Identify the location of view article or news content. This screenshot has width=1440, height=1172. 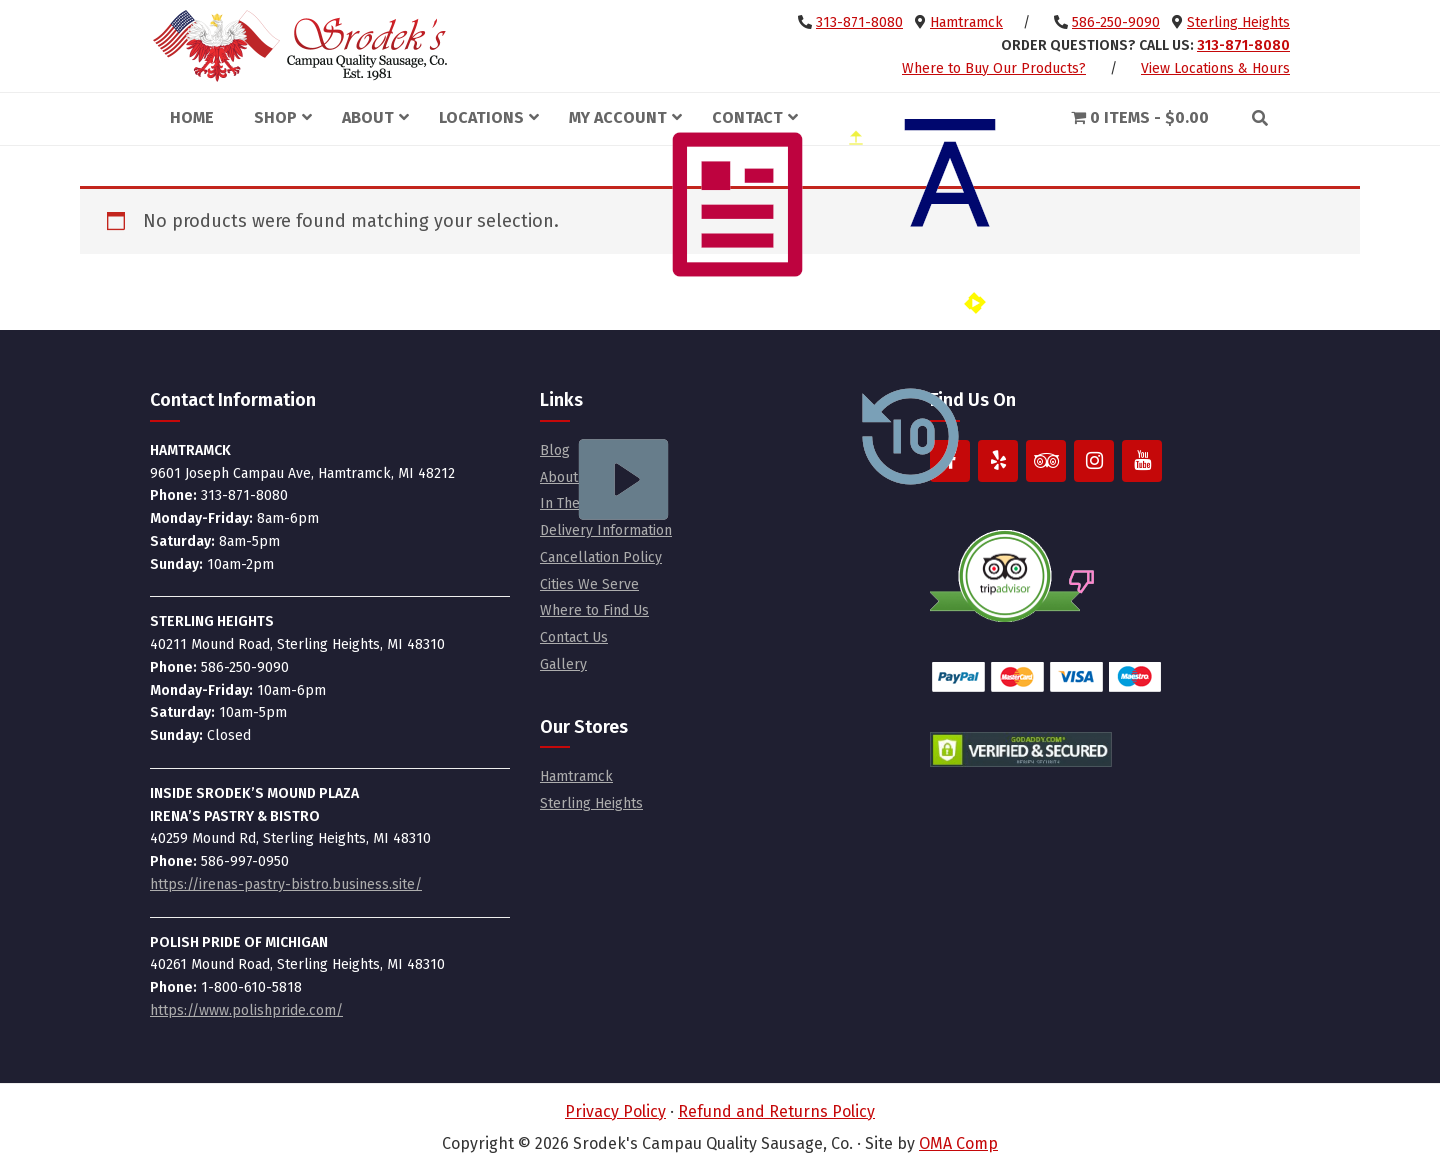
(737, 204).